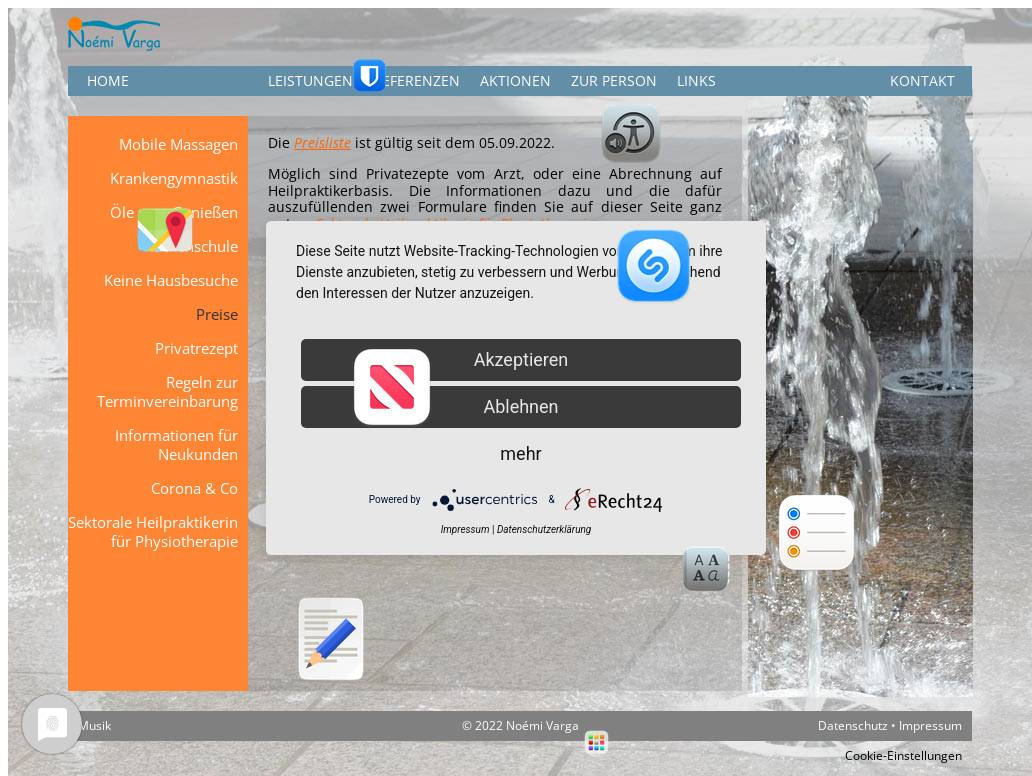 This screenshot has height=776, width=1032. What do you see at coordinates (705, 568) in the screenshot?
I see `open font book to manage installed fonts` at bounding box center [705, 568].